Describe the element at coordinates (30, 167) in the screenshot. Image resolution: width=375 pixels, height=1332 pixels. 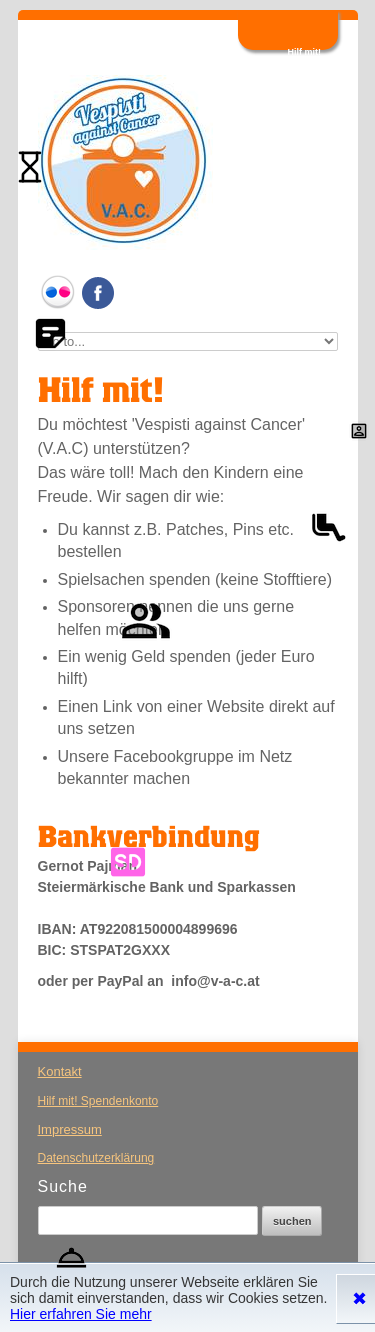
I see `indicates loading or processing in progress` at that location.